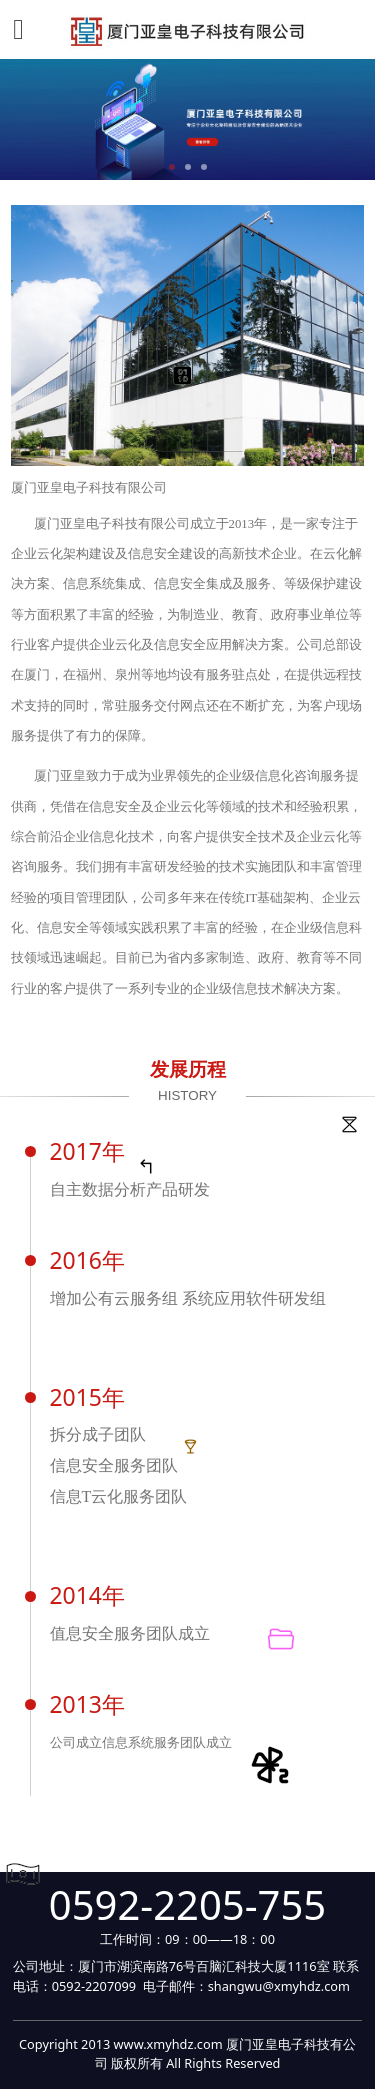 The width and height of the screenshot is (375, 2089). What do you see at coordinates (281, 1639) in the screenshot?
I see `open folder to view contents` at bounding box center [281, 1639].